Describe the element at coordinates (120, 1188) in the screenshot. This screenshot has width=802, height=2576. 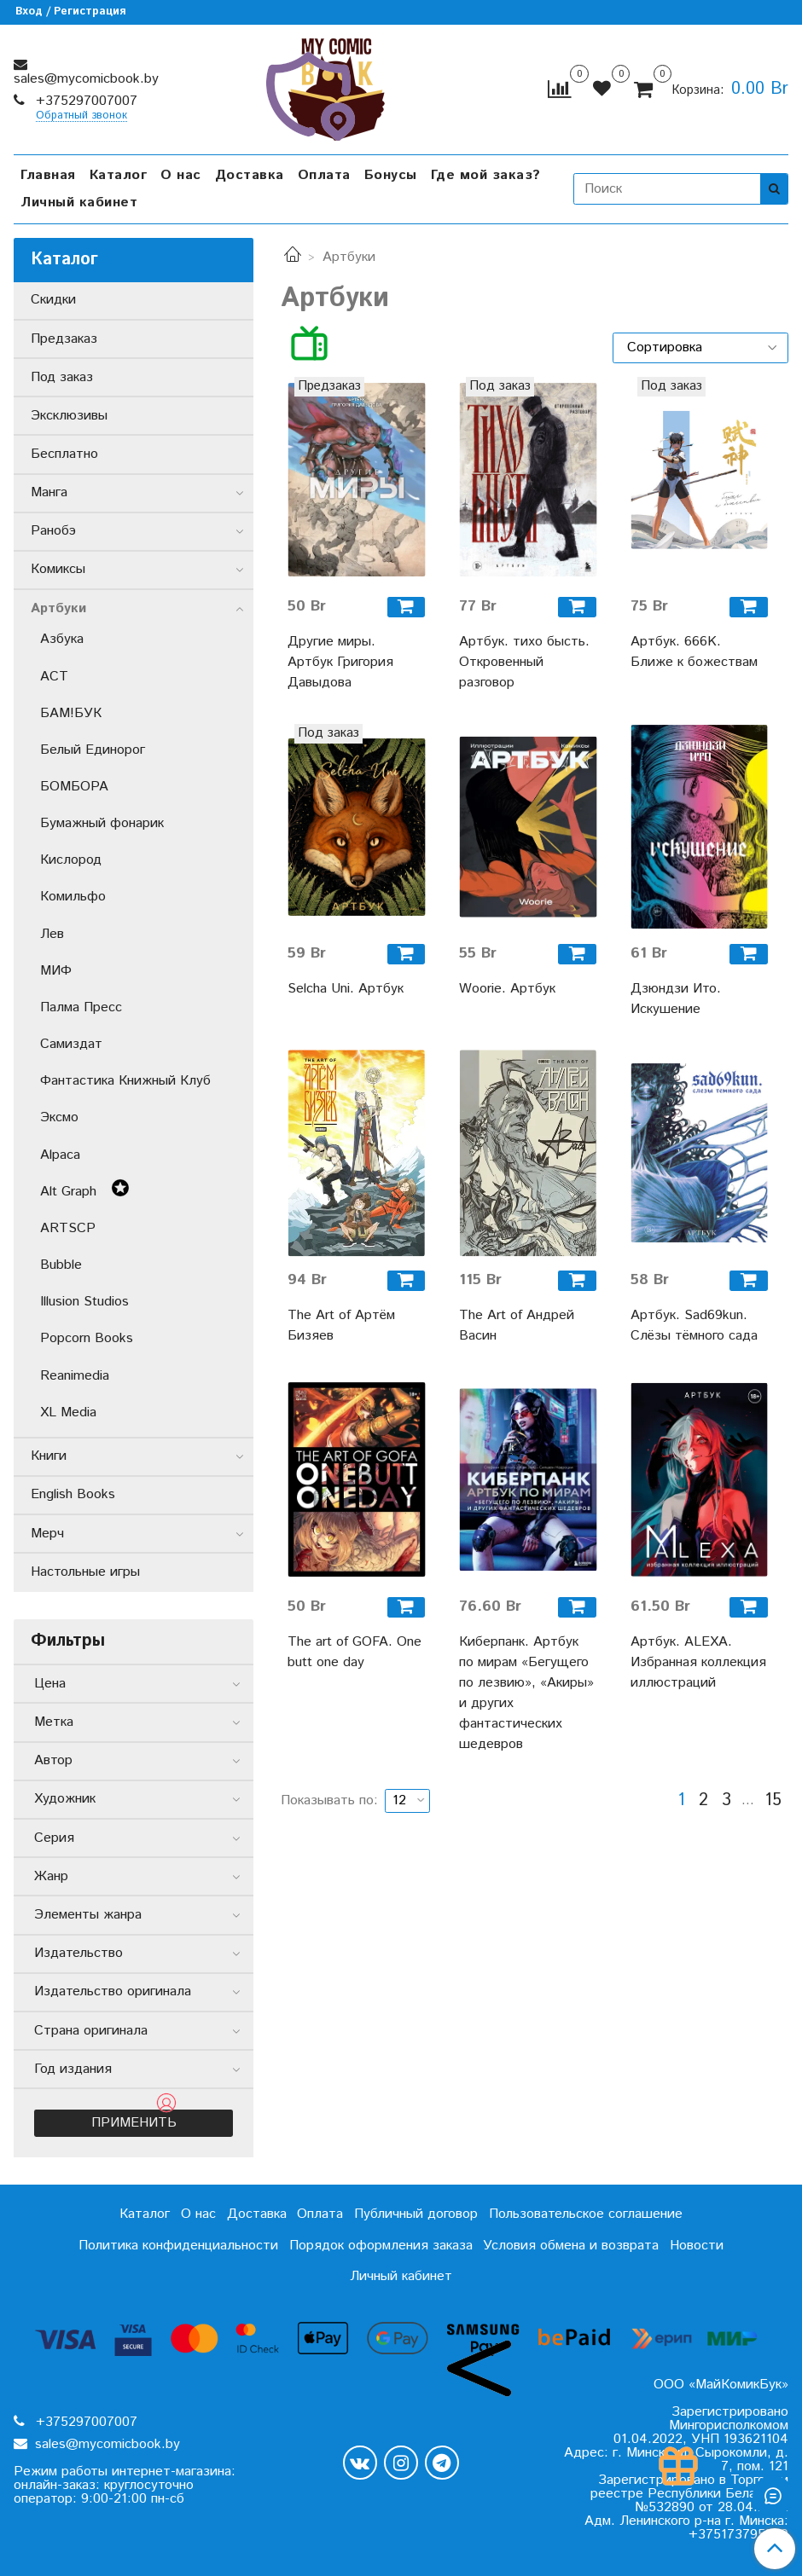
I see `view favorites or starred items` at that location.